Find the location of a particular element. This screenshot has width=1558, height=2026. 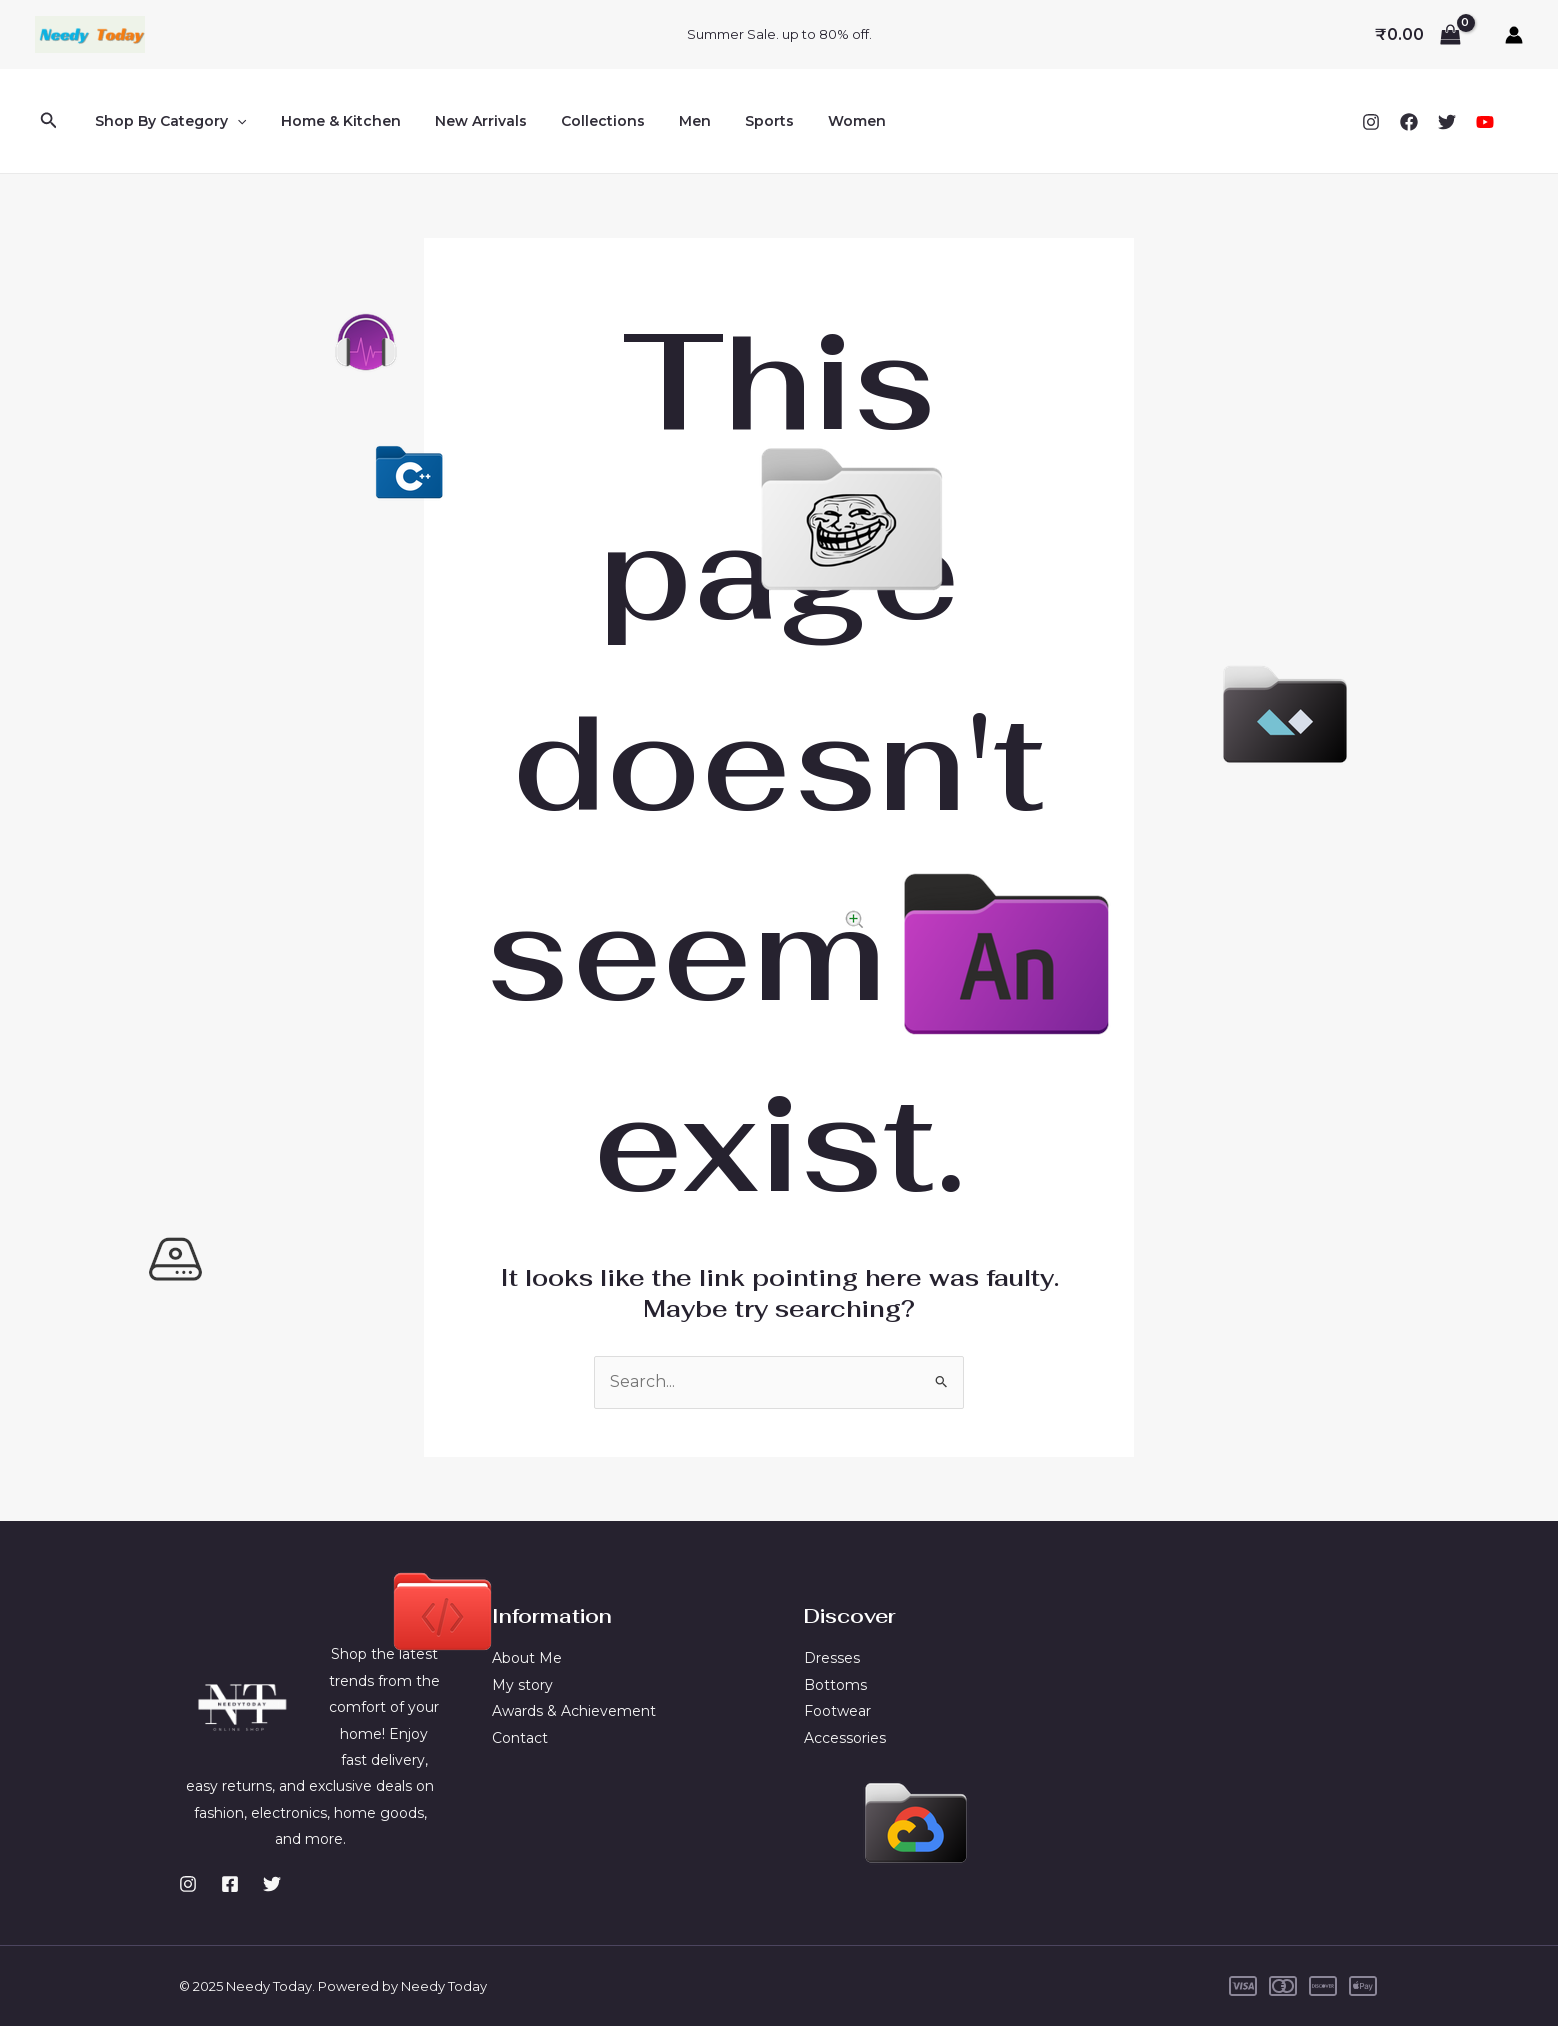

open folder containing C++ project files is located at coordinates (409, 474).